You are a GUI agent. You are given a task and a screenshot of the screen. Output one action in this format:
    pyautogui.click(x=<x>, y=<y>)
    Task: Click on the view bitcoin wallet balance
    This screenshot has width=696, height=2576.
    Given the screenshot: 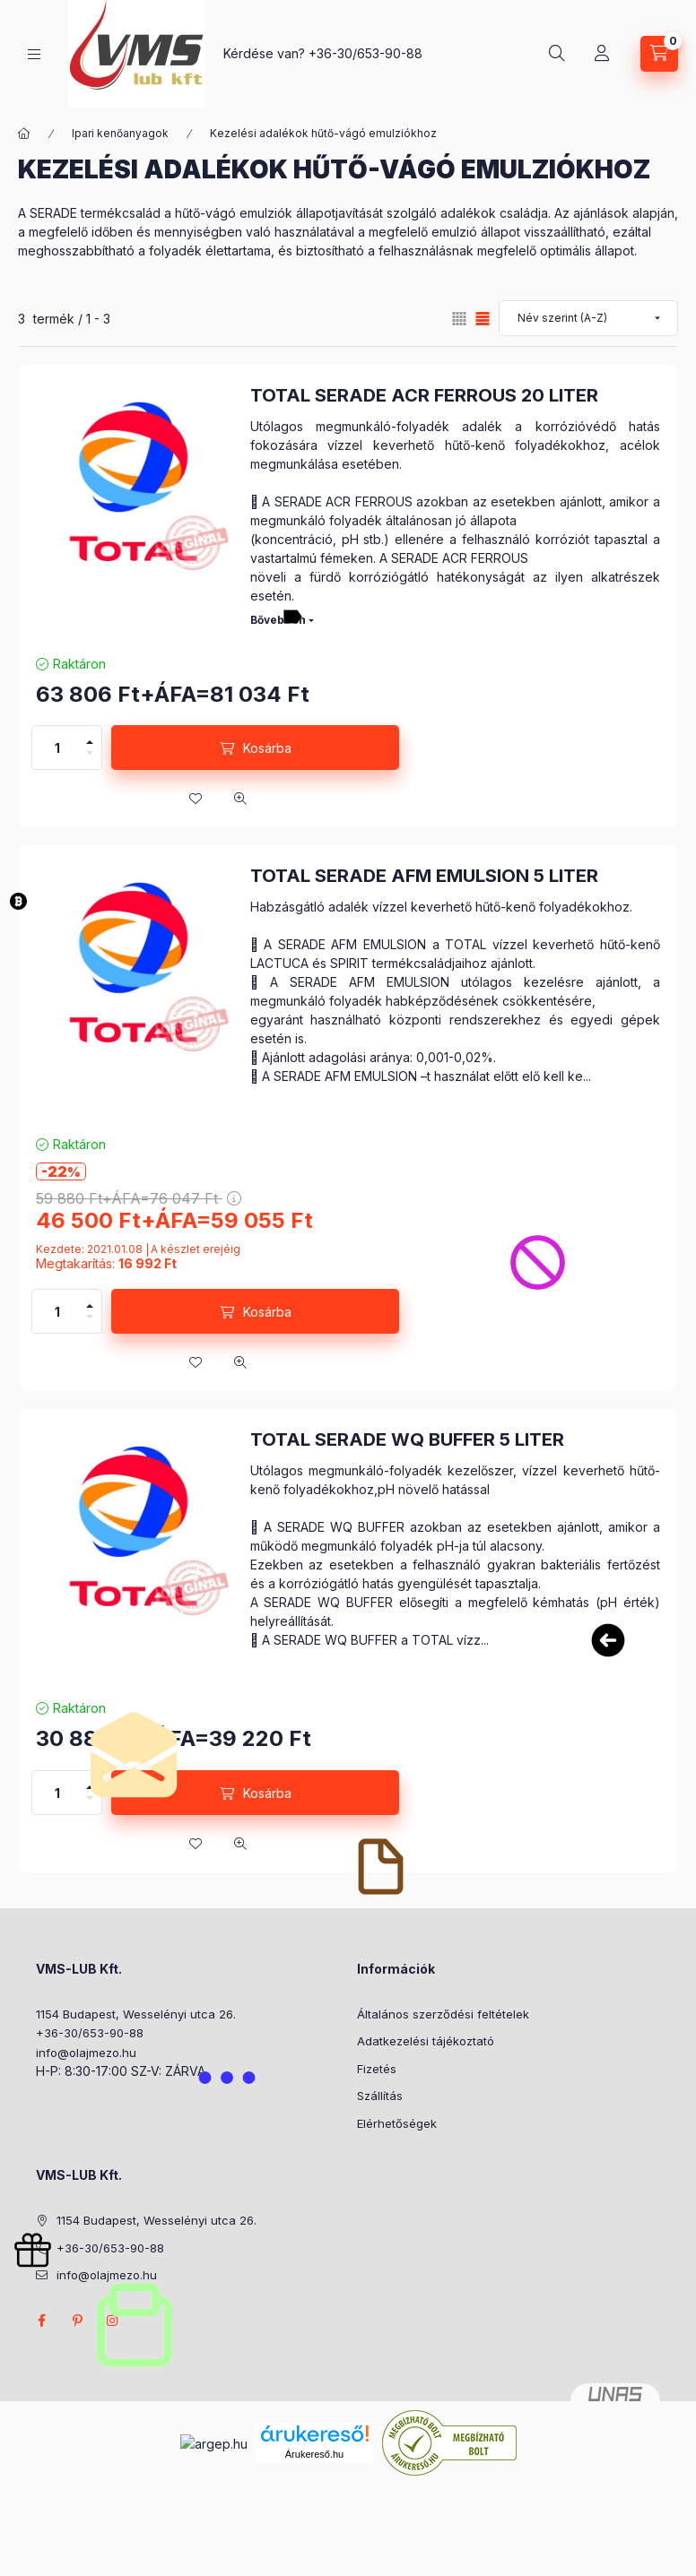 What is the action you would take?
    pyautogui.click(x=18, y=901)
    